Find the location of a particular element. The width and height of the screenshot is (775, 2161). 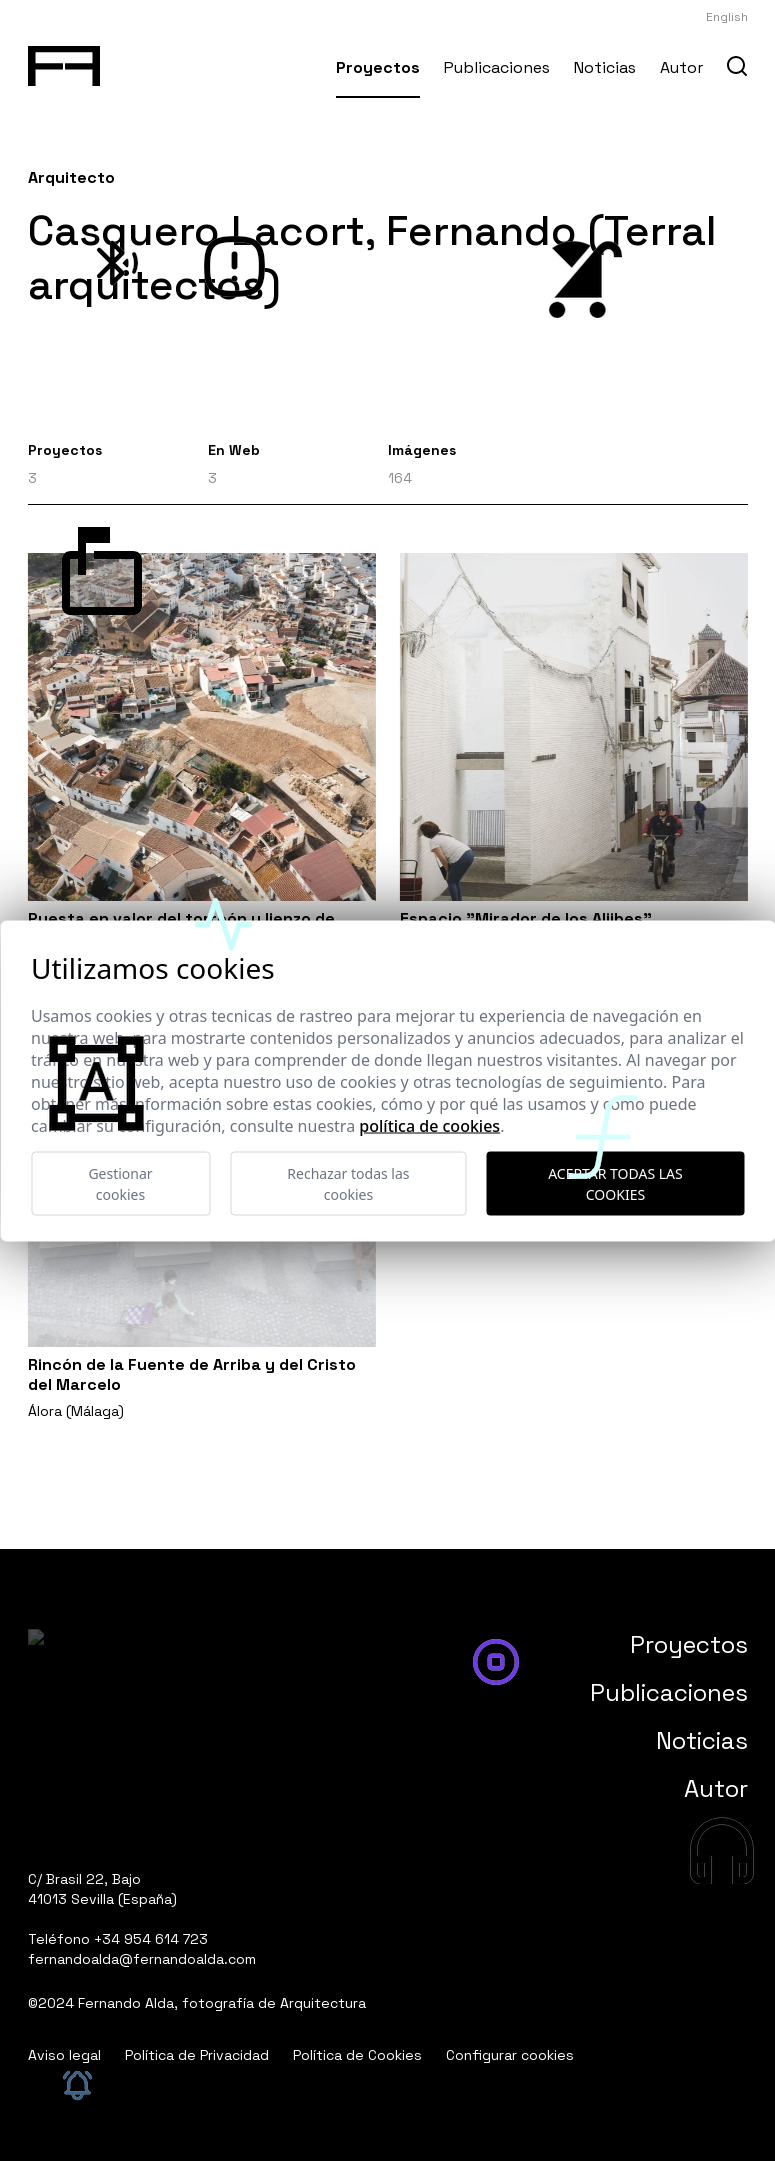

searching for nearby bluetooth devices is located at coordinates (117, 263).